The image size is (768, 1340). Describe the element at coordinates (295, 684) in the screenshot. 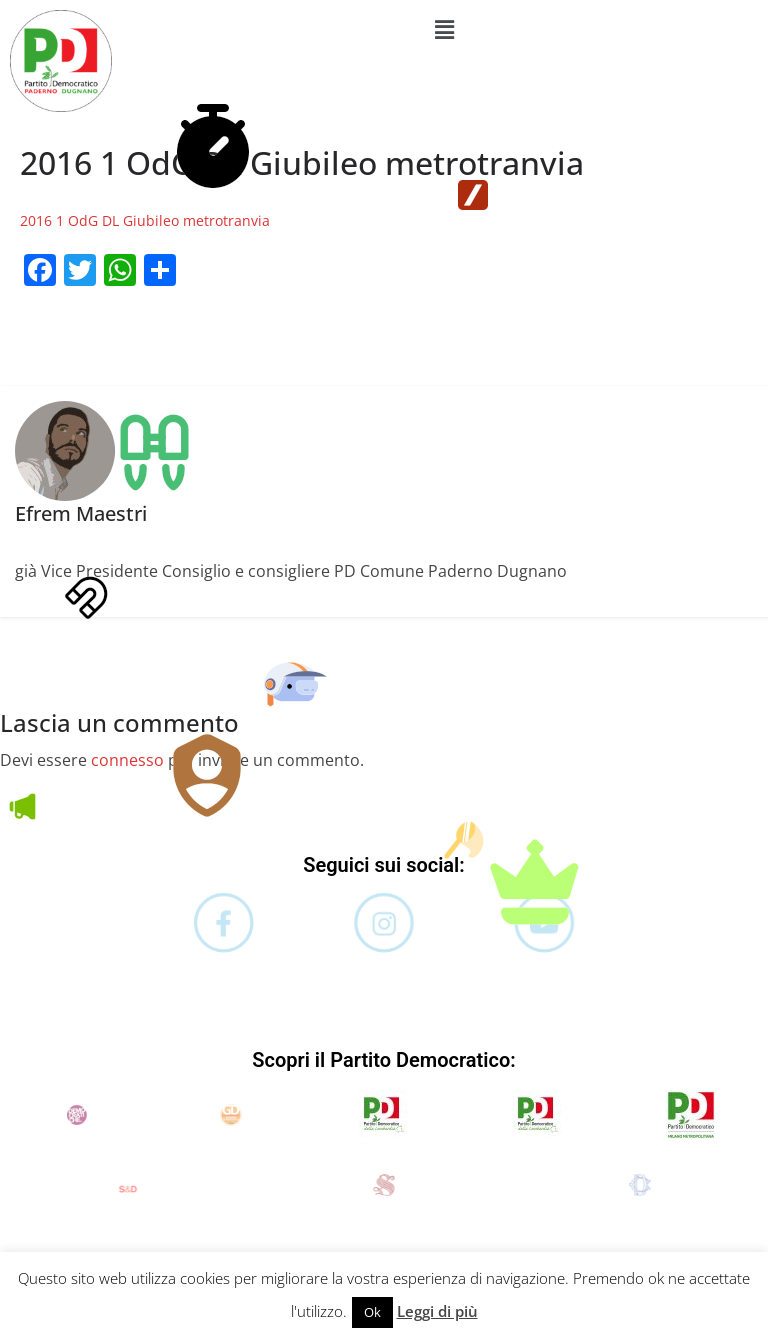

I see `discord early supporter badge` at that location.